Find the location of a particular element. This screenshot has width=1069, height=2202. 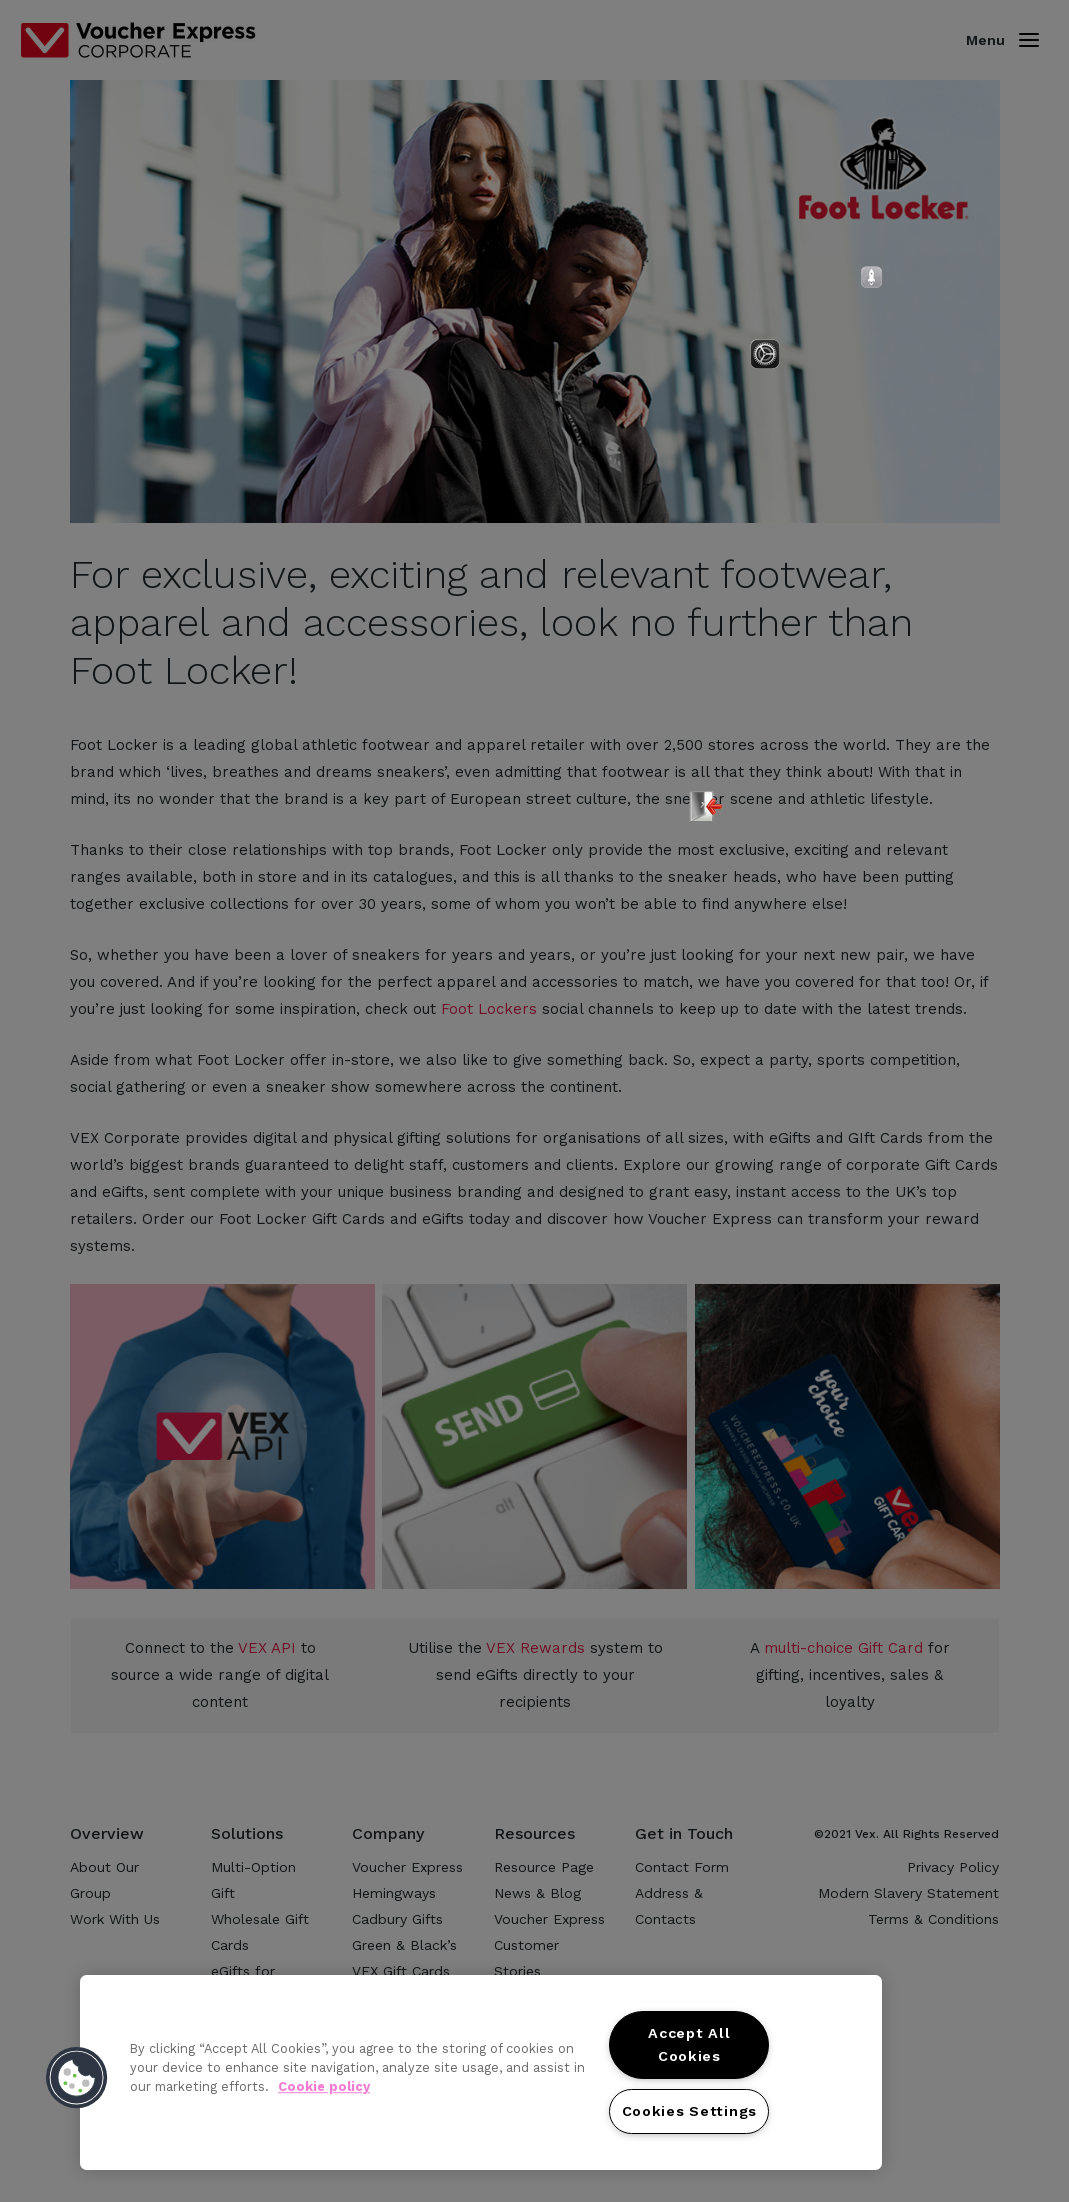

manage startup programs and applications is located at coordinates (871, 277).